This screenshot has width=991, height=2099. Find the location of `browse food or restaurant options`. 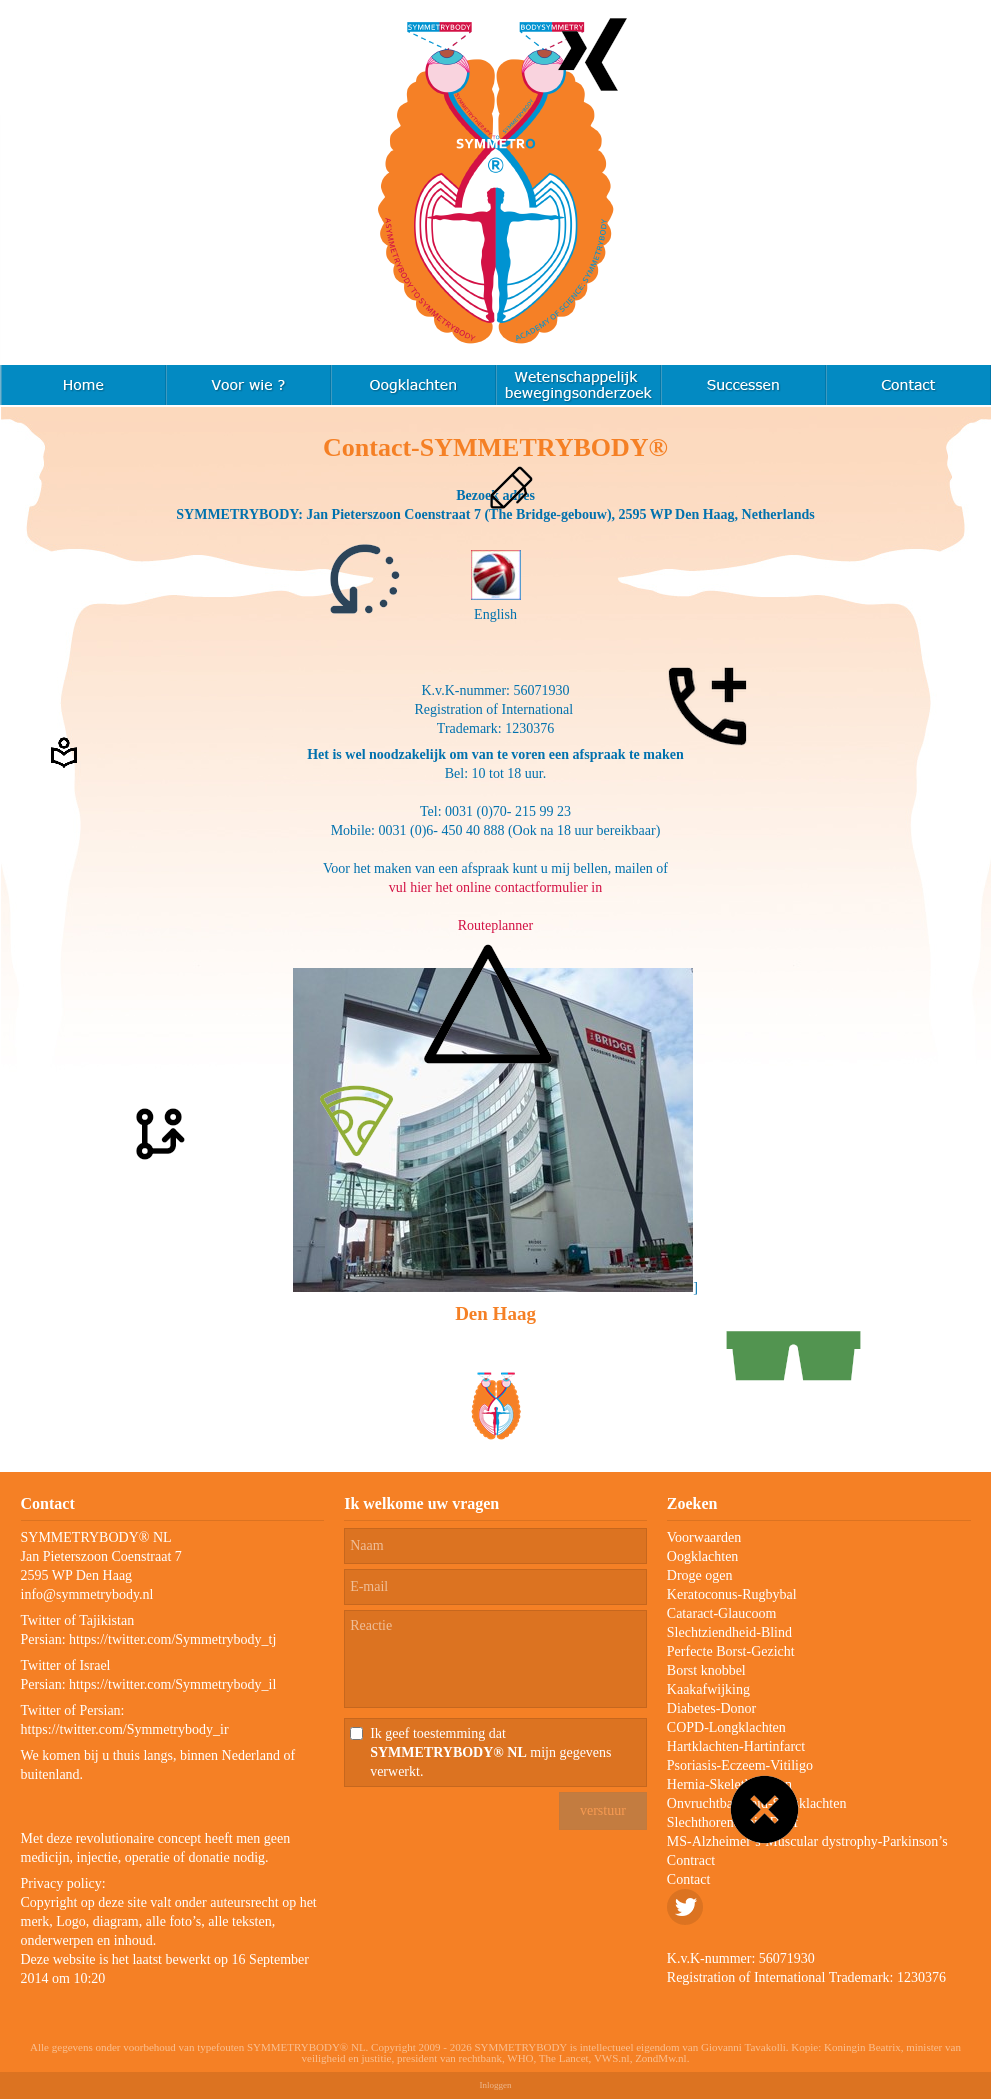

browse food or restaurant options is located at coordinates (356, 1119).